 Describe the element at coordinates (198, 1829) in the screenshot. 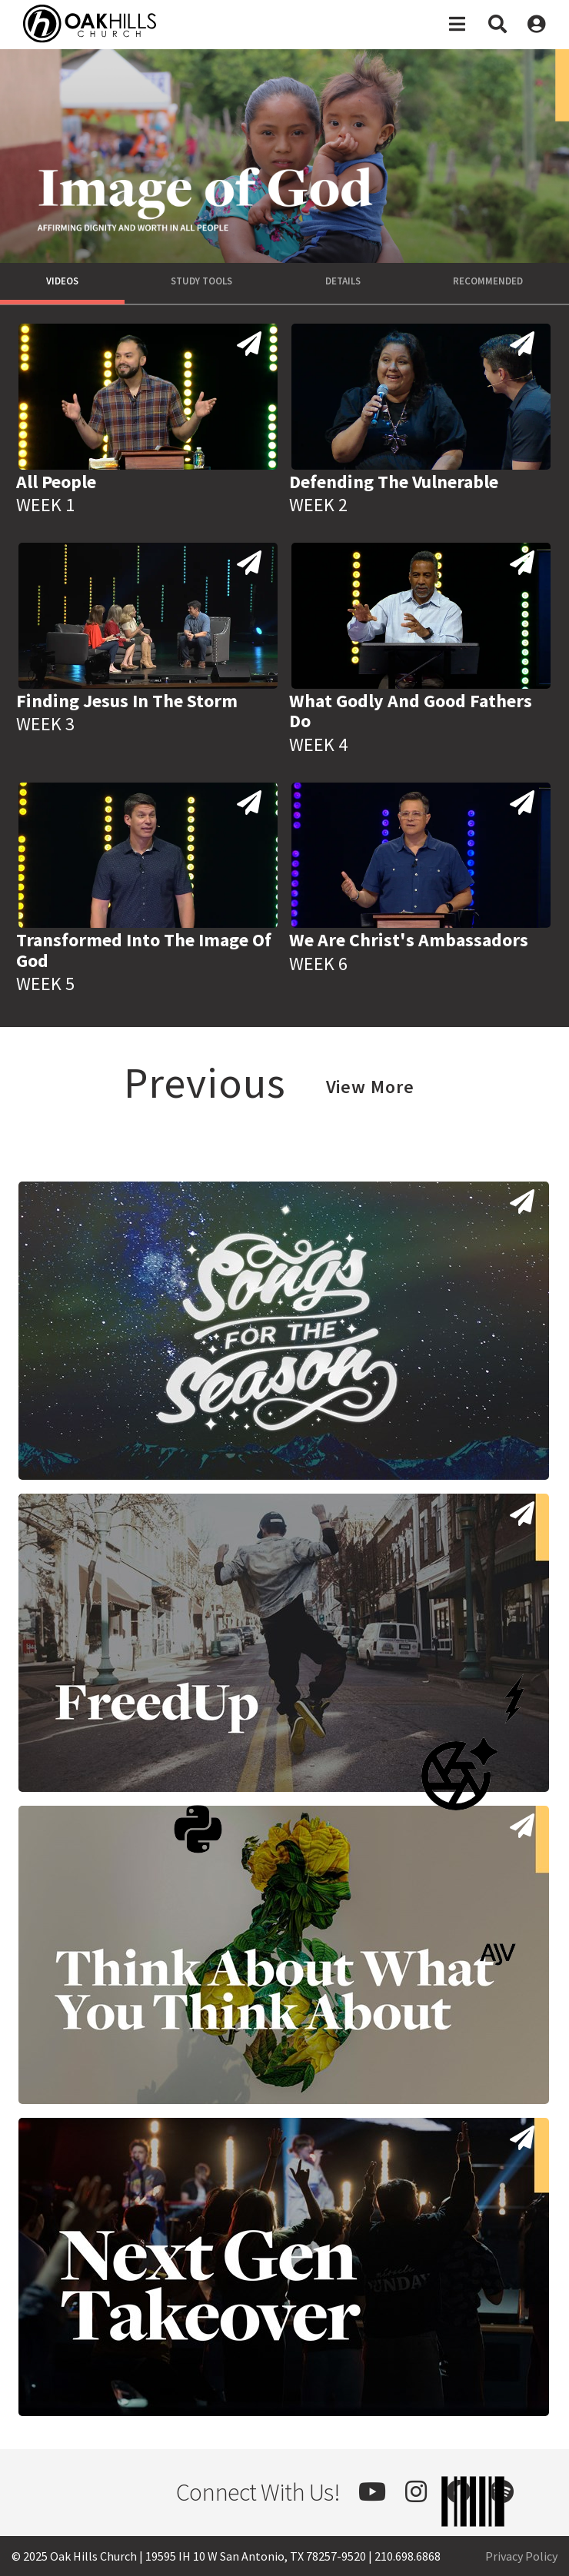

I see `python programming language logo` at that location.